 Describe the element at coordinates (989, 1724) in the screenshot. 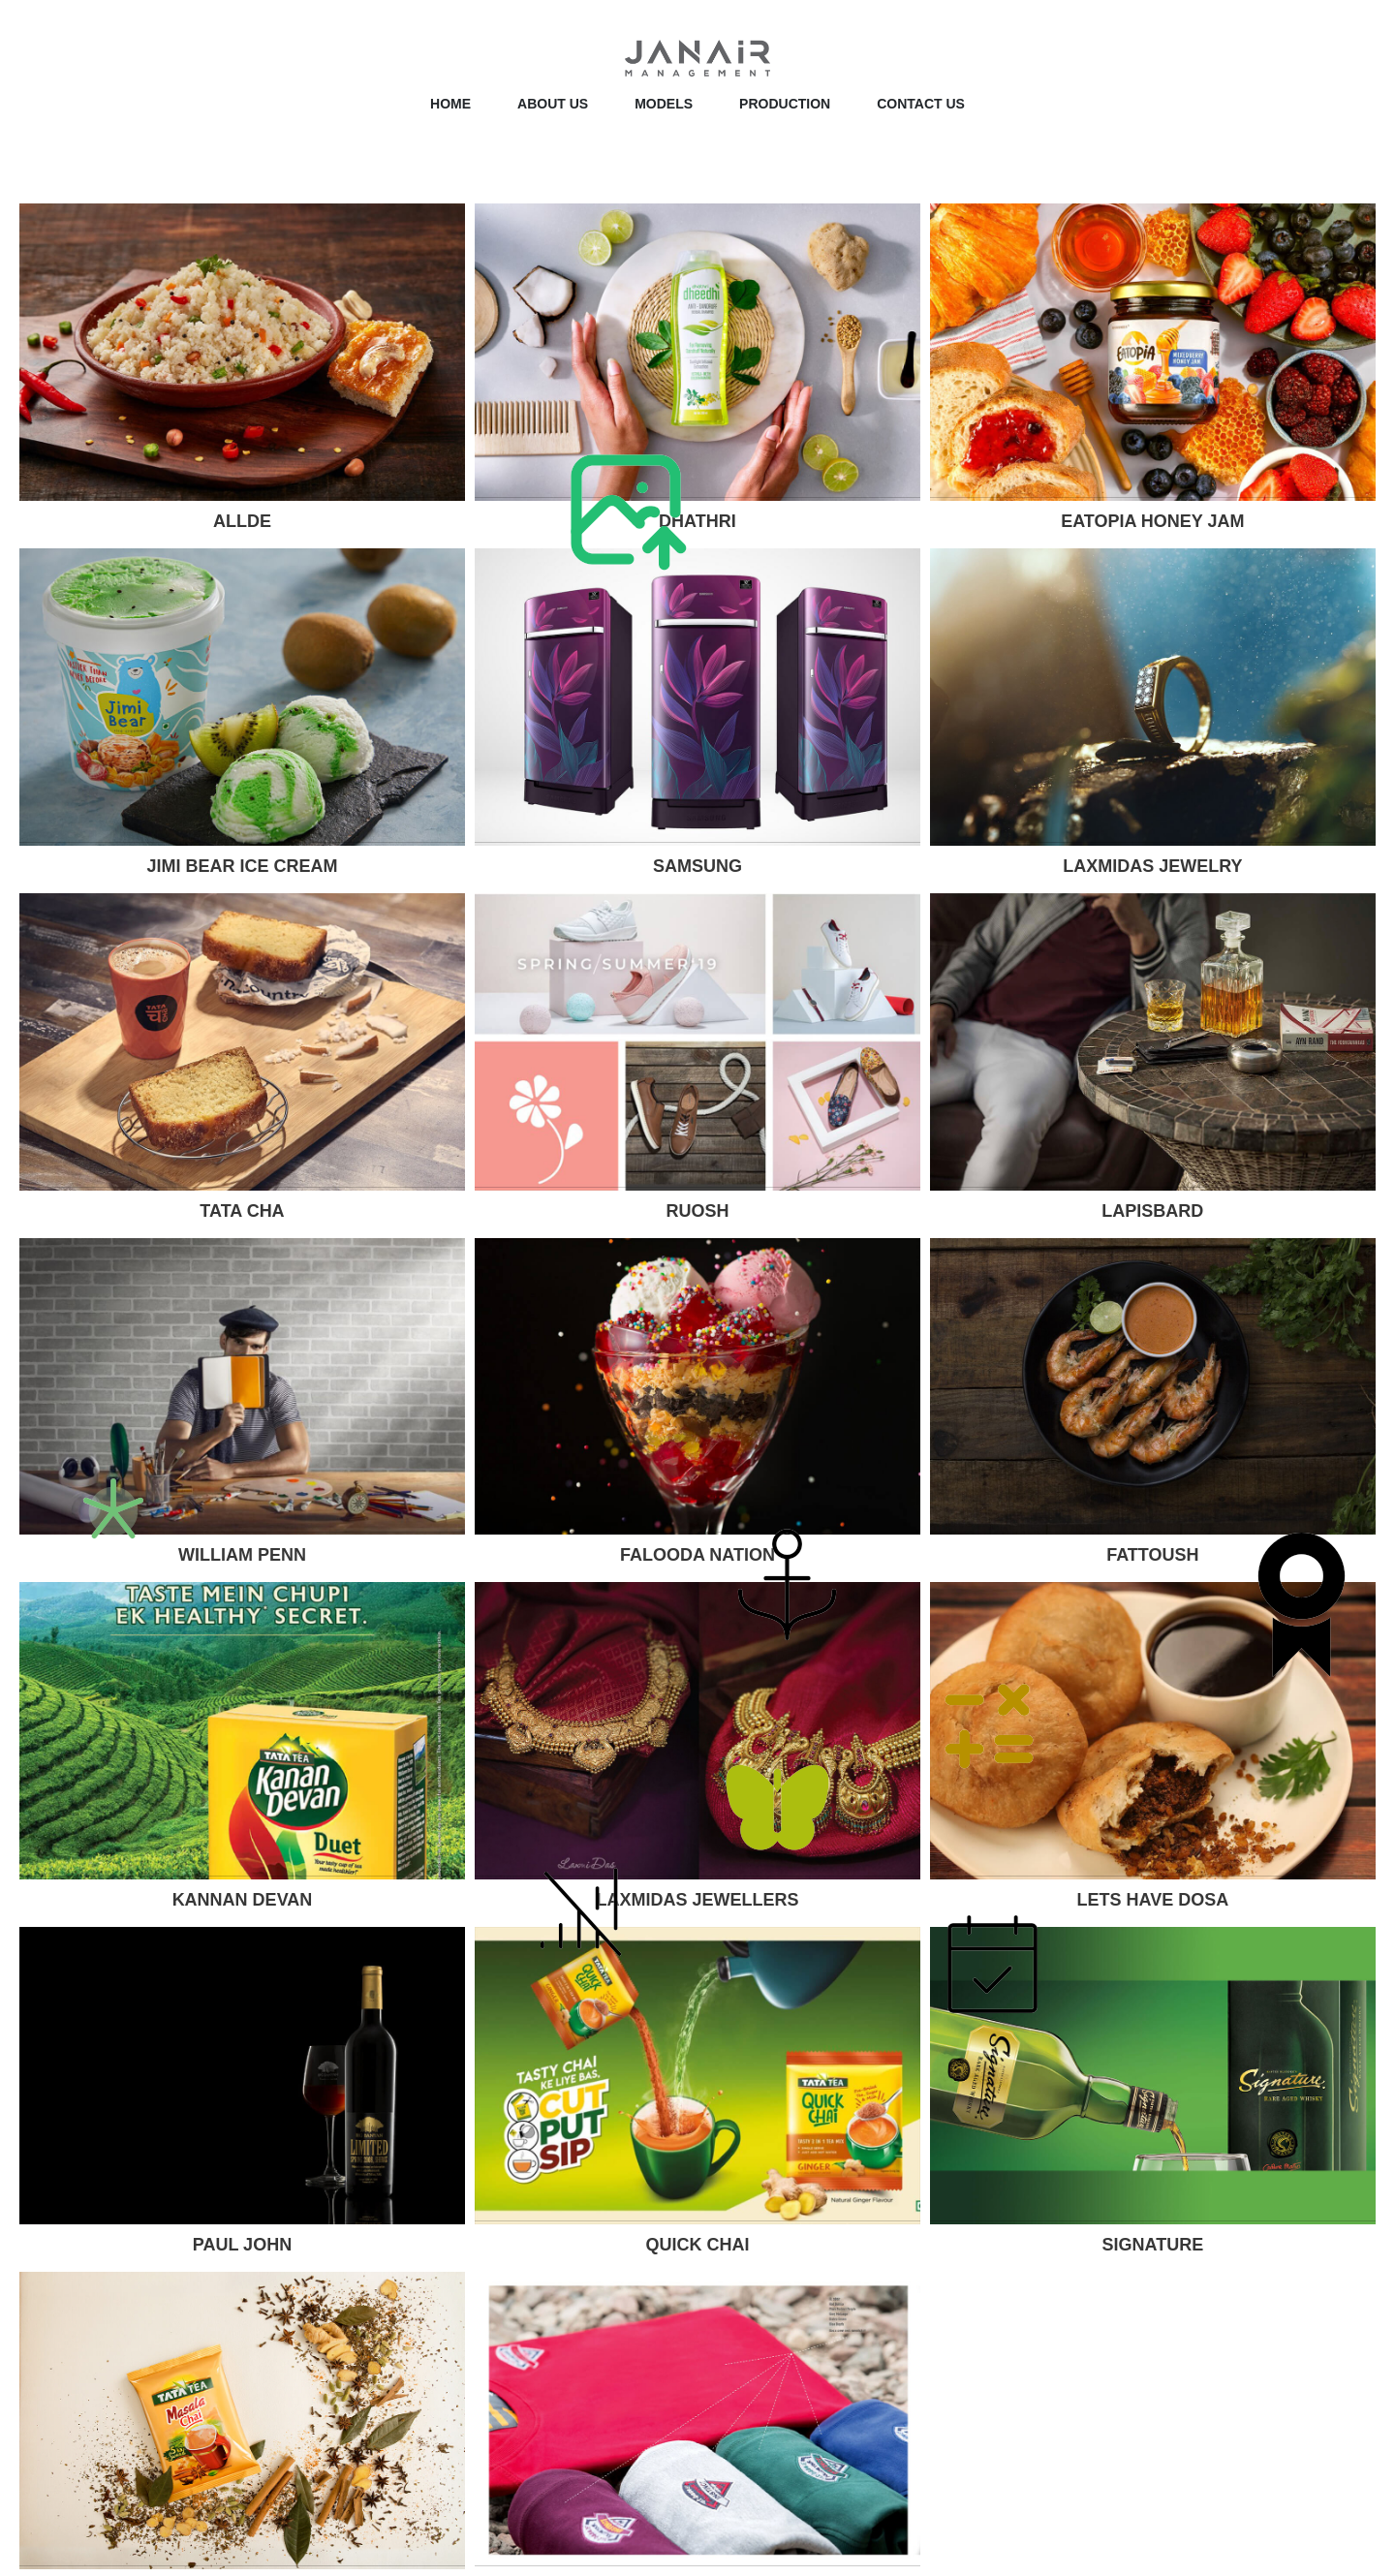

I see `open calculator` at that location.